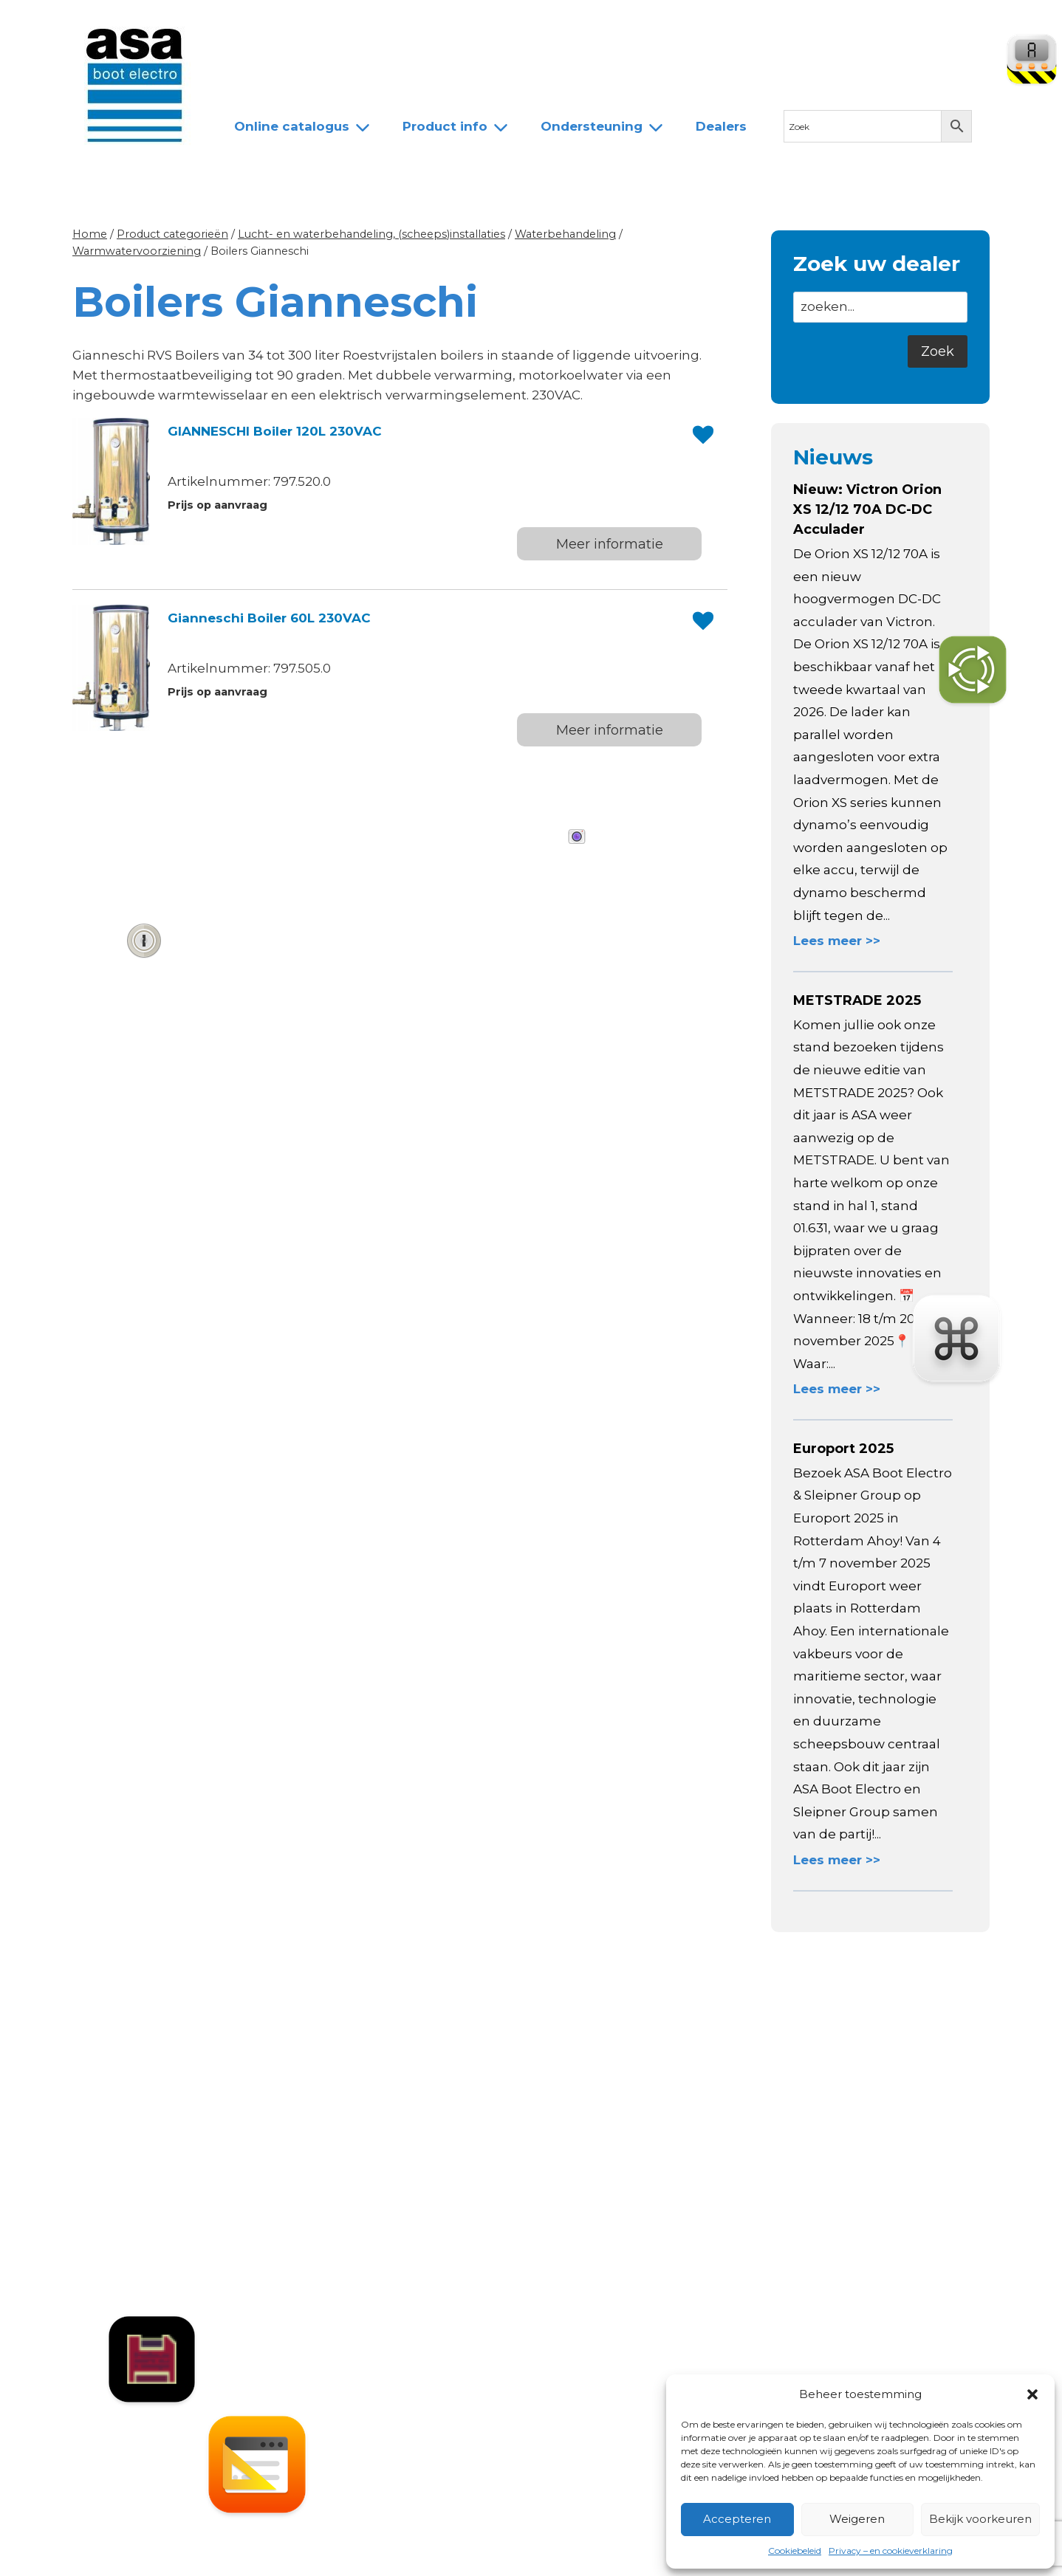  What do you see at coordinates (151, 2359) in the screenshot?
I see `launch inscryption game` at bounding box center [151, 2359].